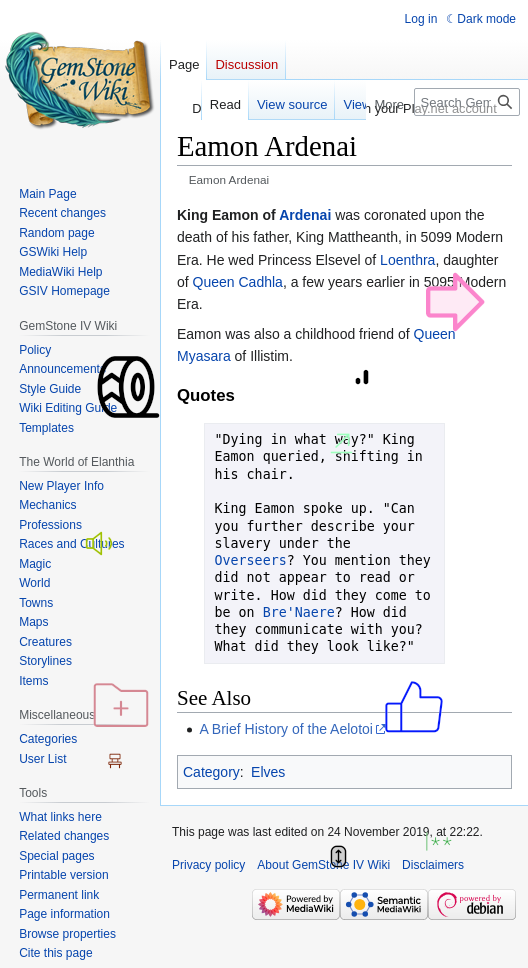 The height and width of the screenshot is (968, 528). Describe the element at coordinates (115, 761) in the screenshot. I see `browse furniture or seating options` at that location.